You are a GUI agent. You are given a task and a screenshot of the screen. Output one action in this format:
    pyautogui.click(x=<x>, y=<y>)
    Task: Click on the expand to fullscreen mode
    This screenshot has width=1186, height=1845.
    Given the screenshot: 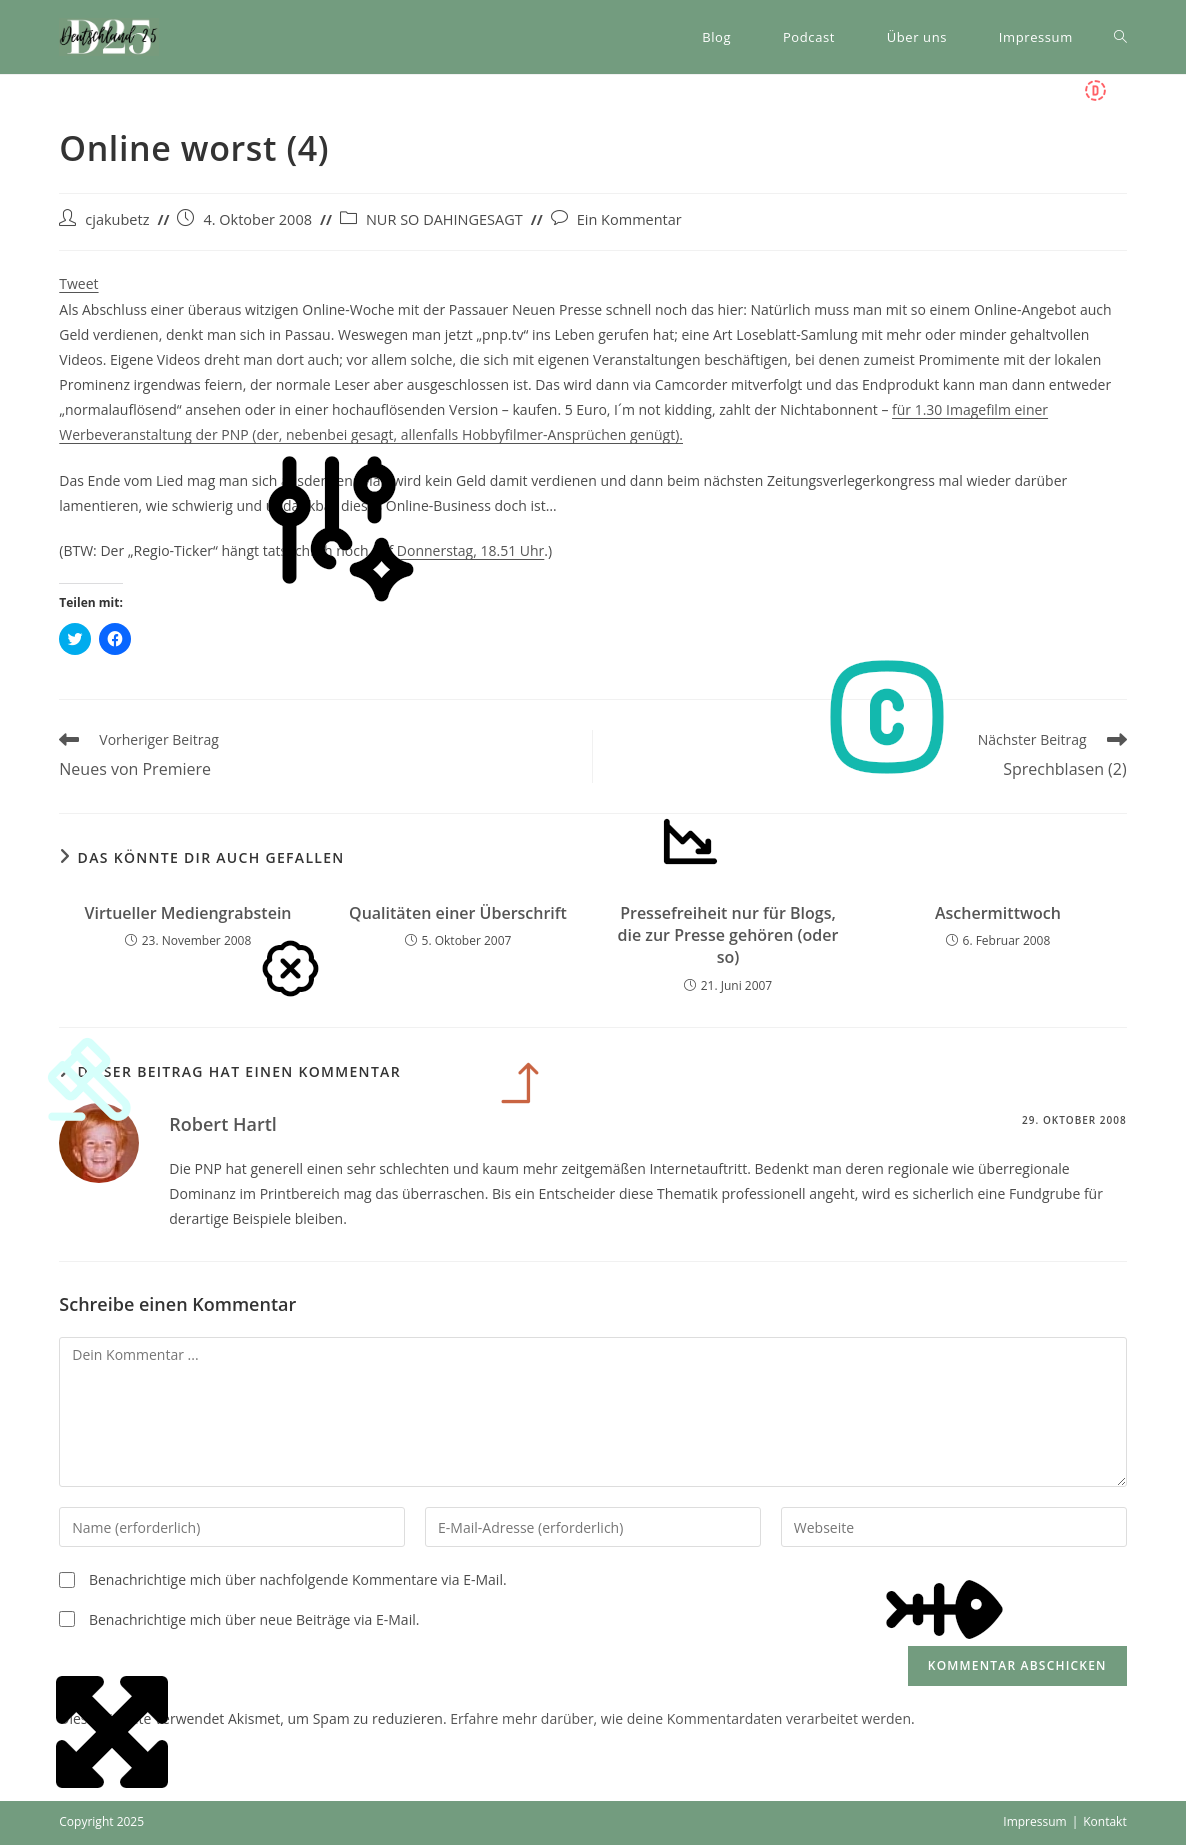 What is the action you would take?
    pyautogui.click(x=112, y=1732)
    